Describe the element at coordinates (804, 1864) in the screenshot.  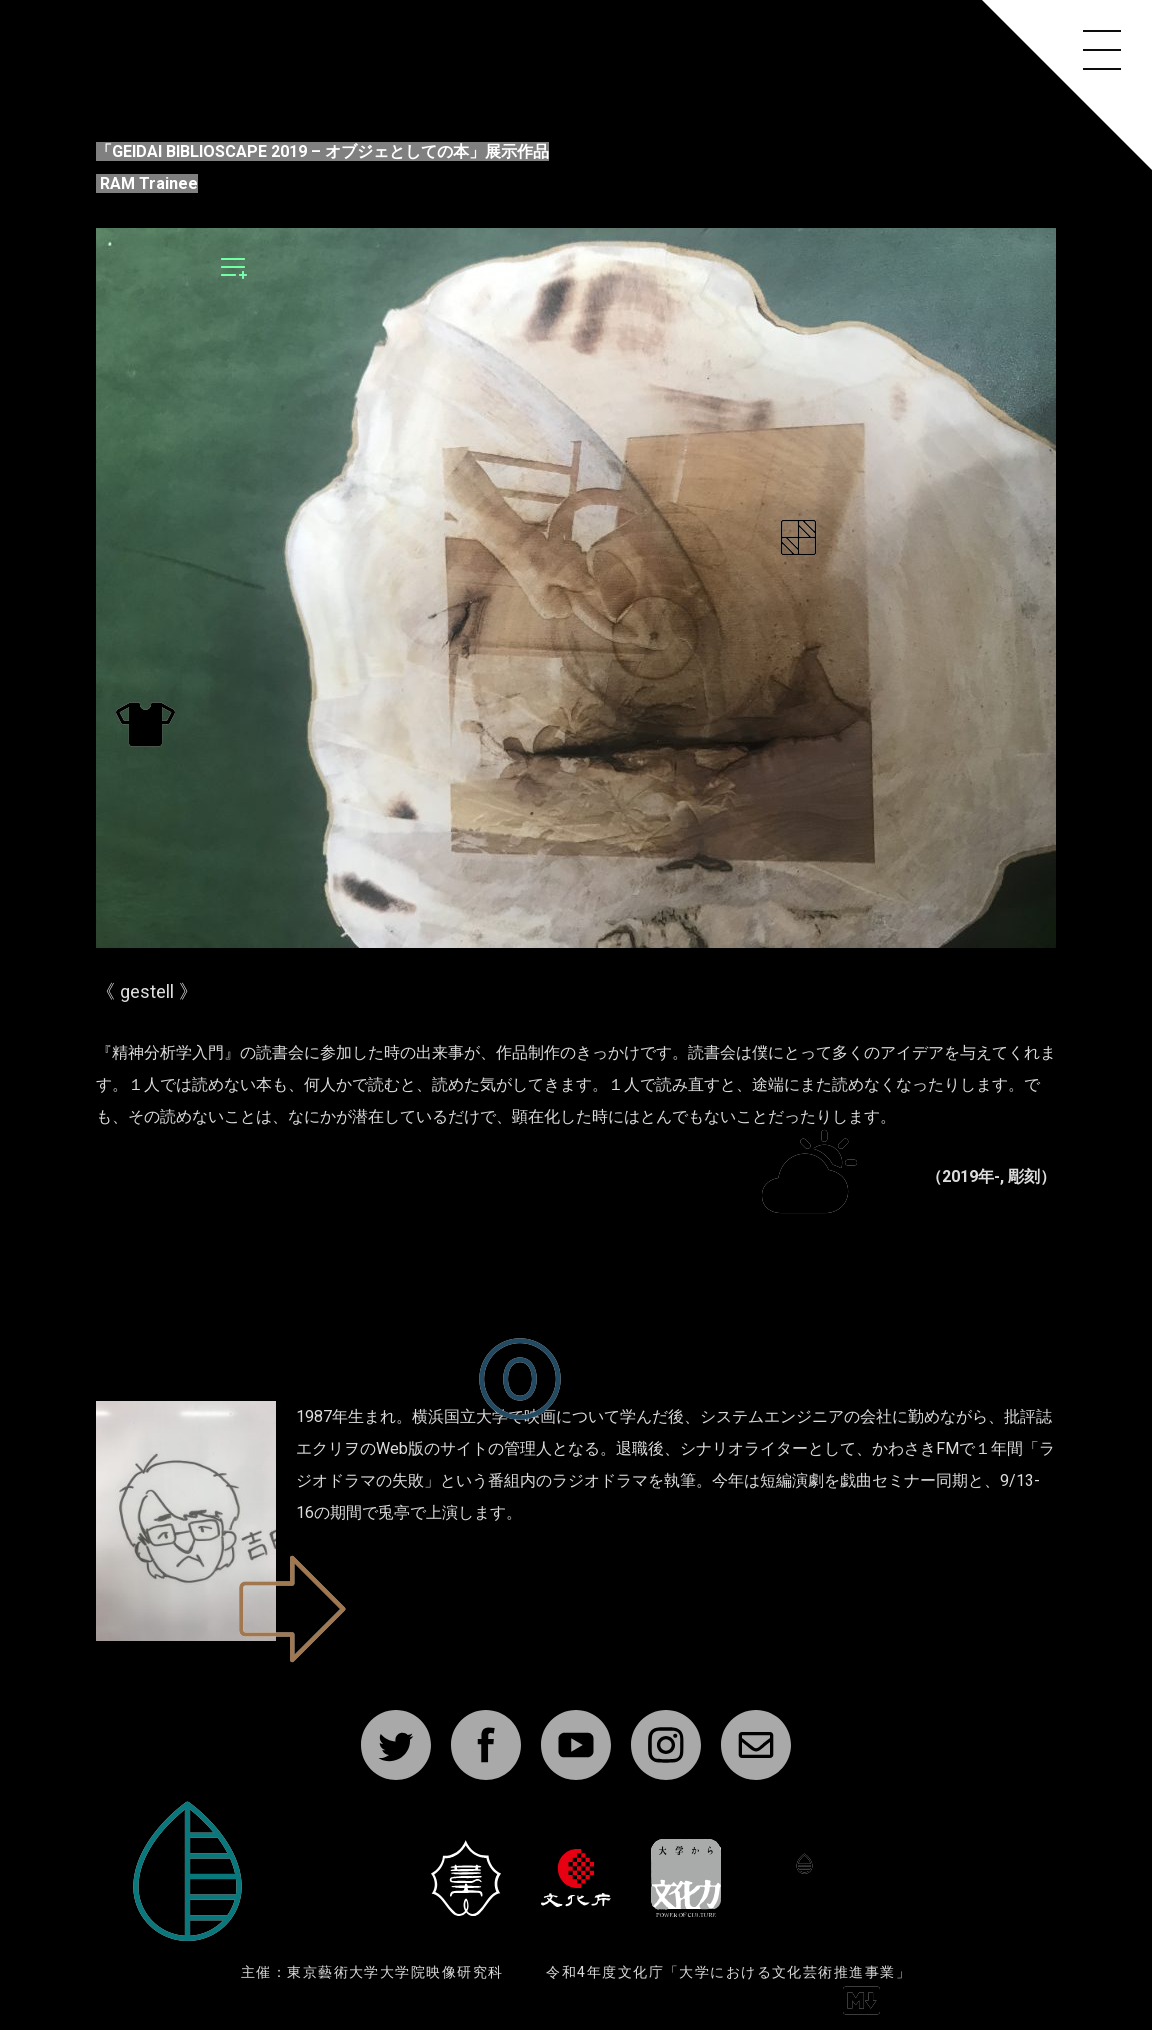
I see `indicates partial fill level or half-full status` at that location.